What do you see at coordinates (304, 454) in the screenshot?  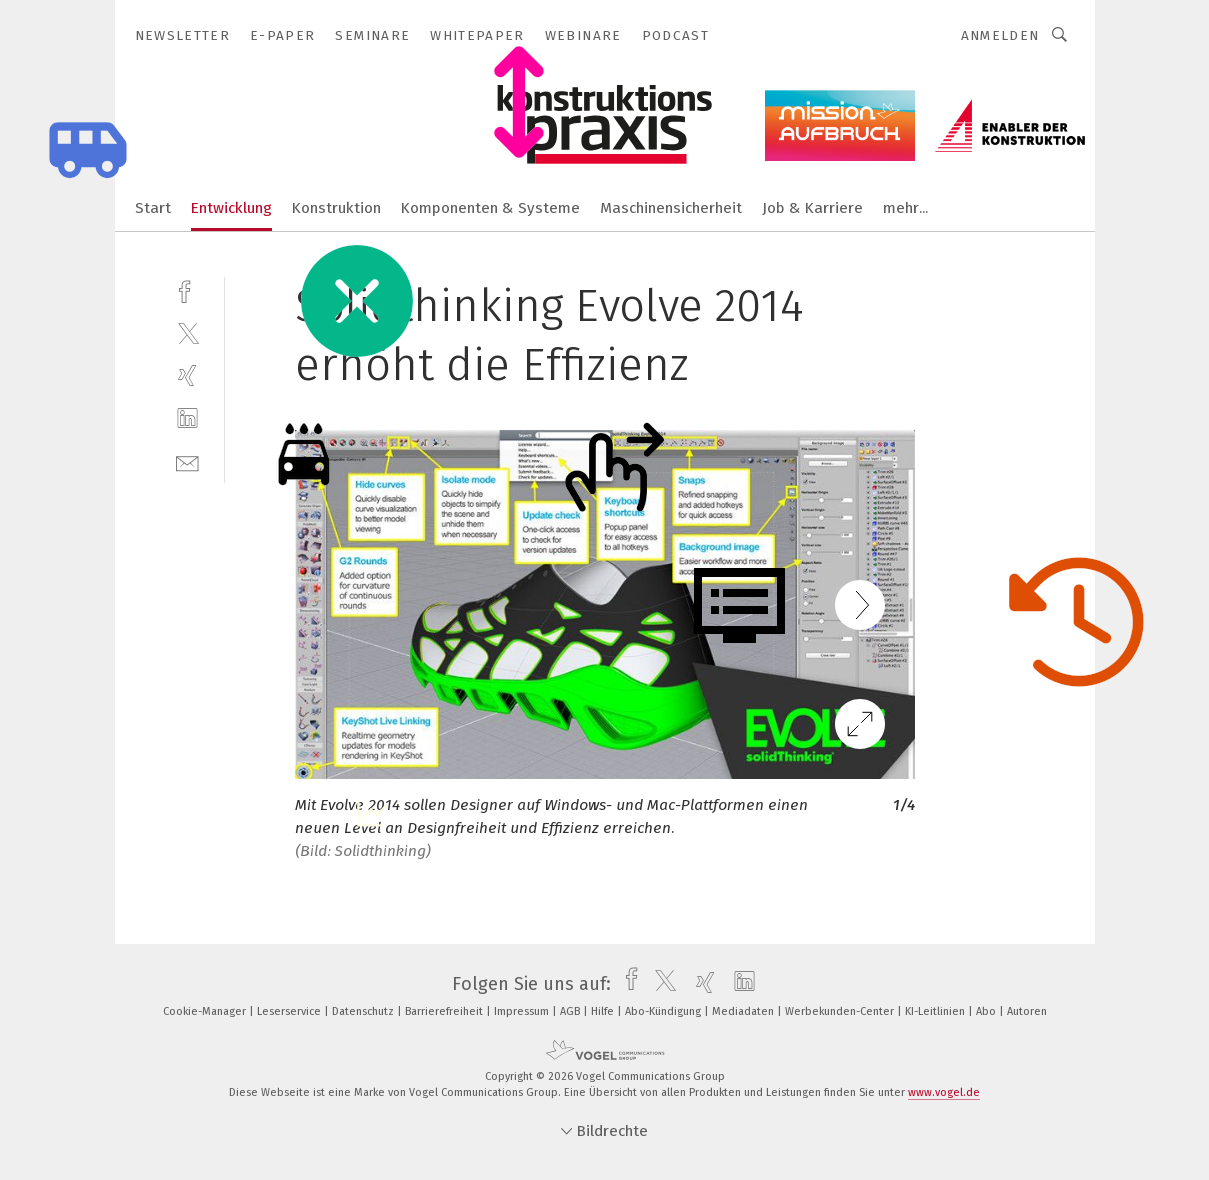 I see `find nearby car wash locations` at bounding box center [304, 454].